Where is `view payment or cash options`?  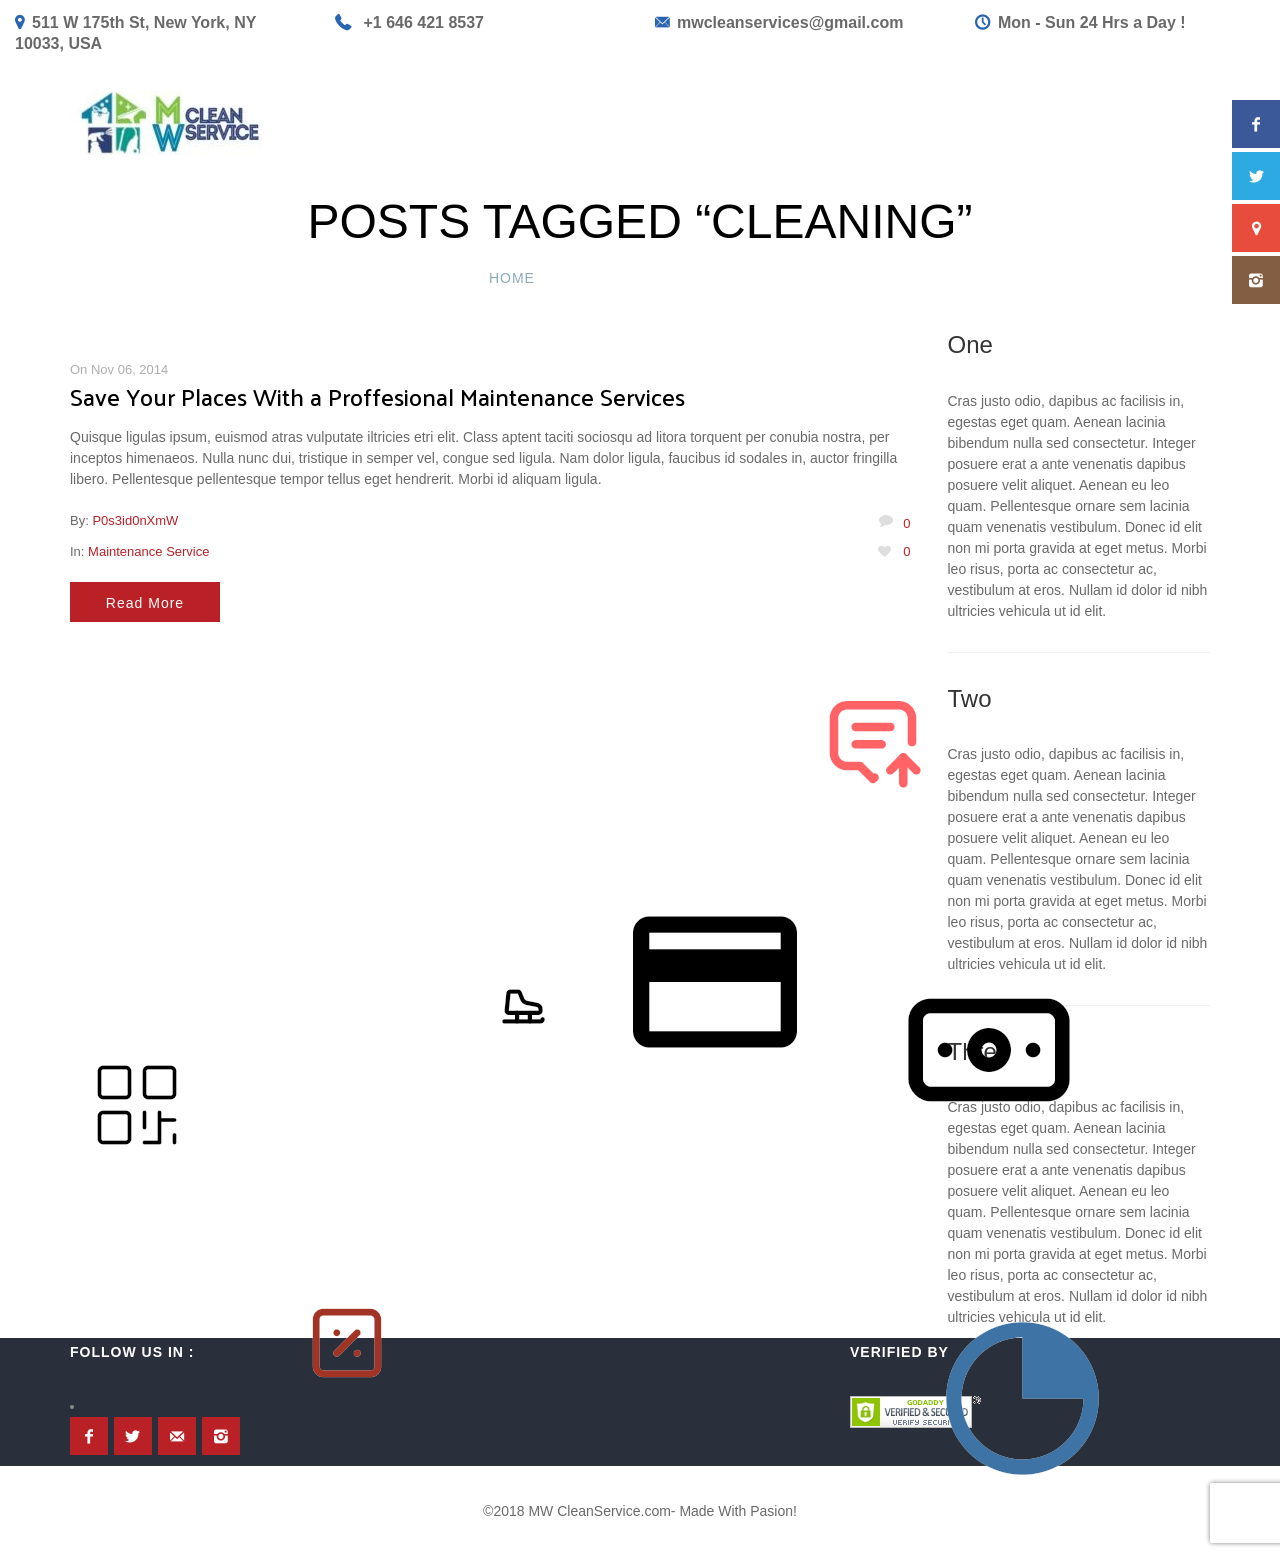
view payment or cash options is located at coordinates (989, 1050).